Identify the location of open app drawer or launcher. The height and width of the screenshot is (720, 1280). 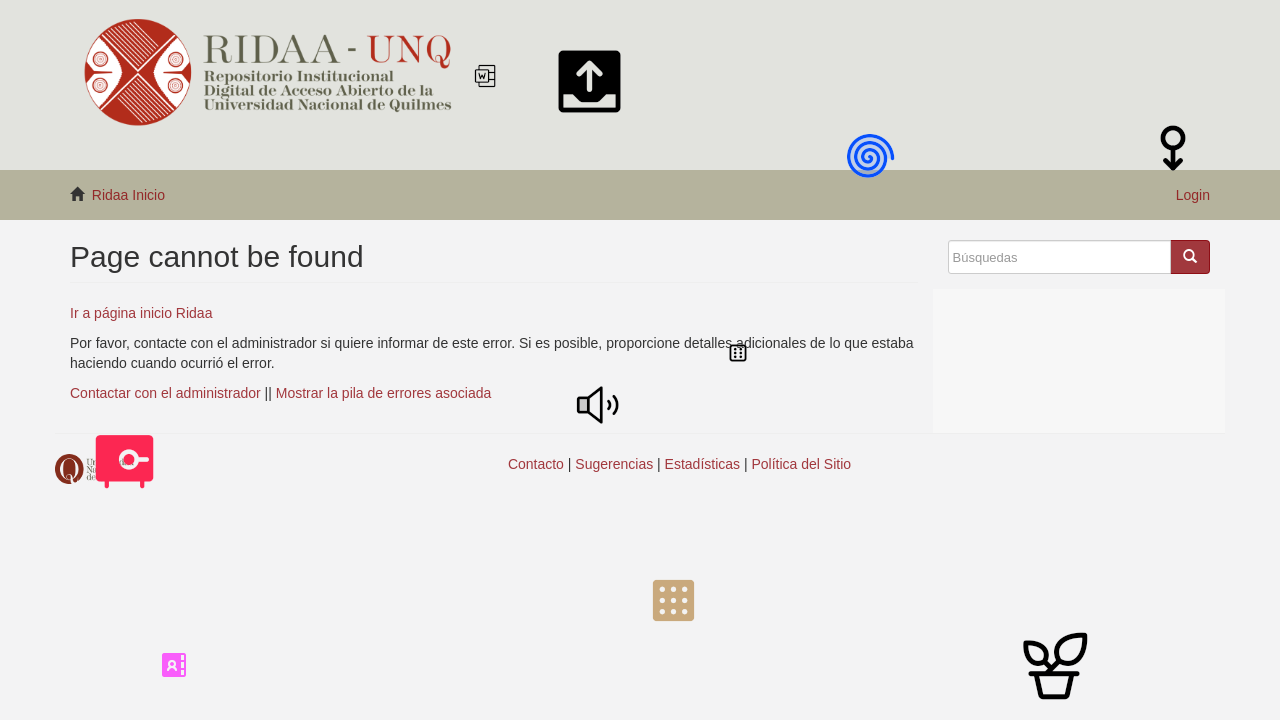
(673, 600).